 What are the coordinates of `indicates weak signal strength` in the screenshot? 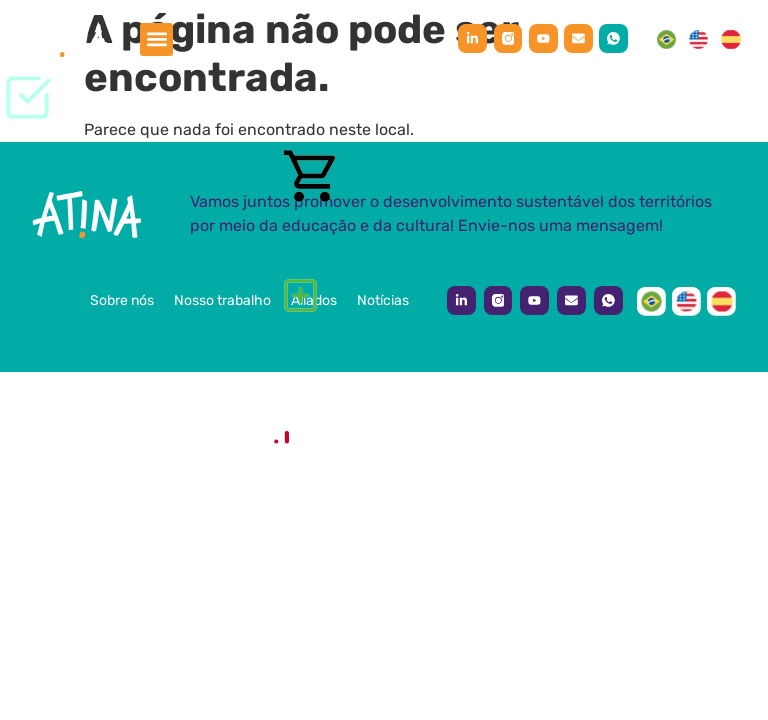 It's located at (297, 424).